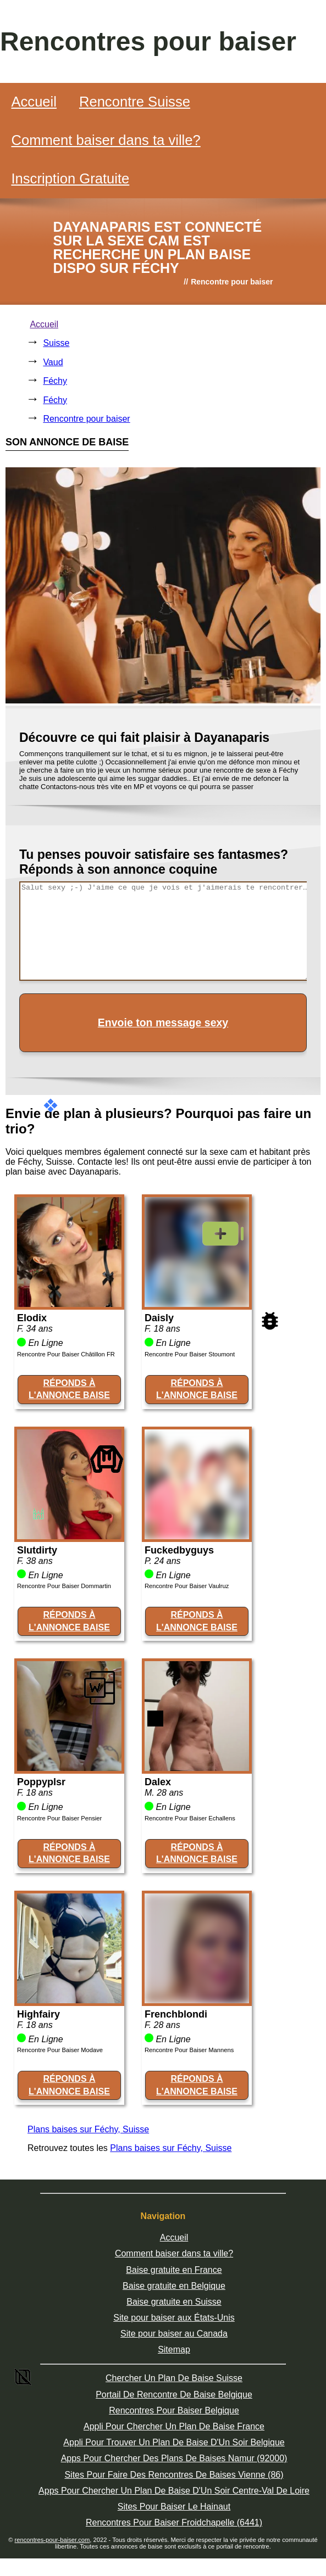 The height and width of the screenshot is (2576, 326). I want to click on open Snapchat app, so click(166, 608).